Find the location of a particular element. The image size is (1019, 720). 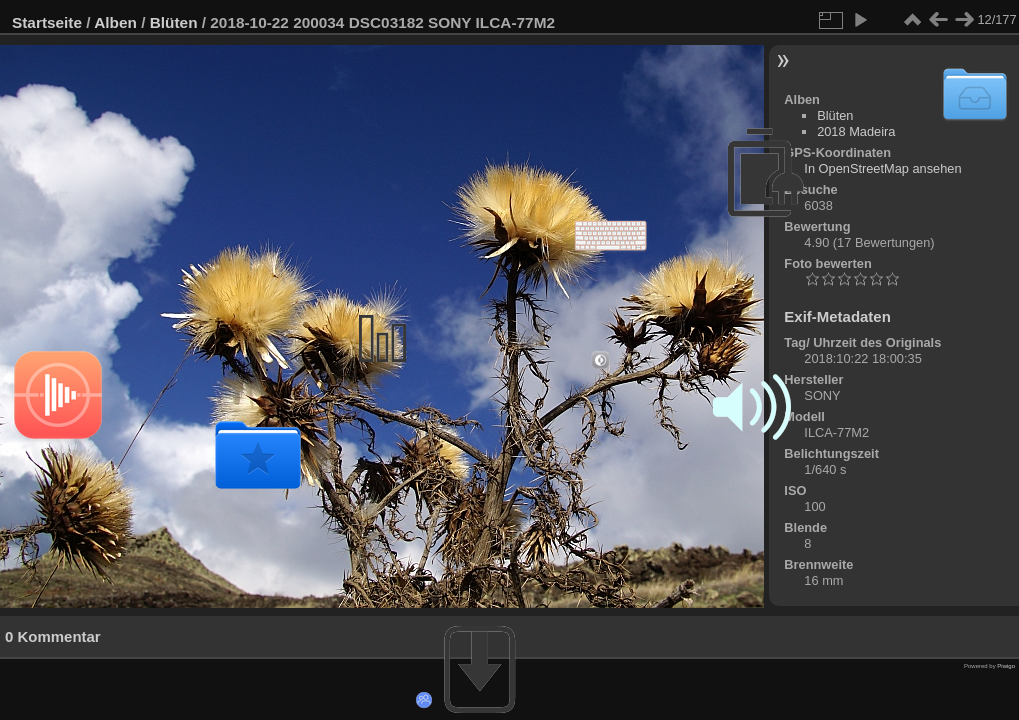

apple magic keyboard with touch id in orange/pink is located at coordinates (610, 235).